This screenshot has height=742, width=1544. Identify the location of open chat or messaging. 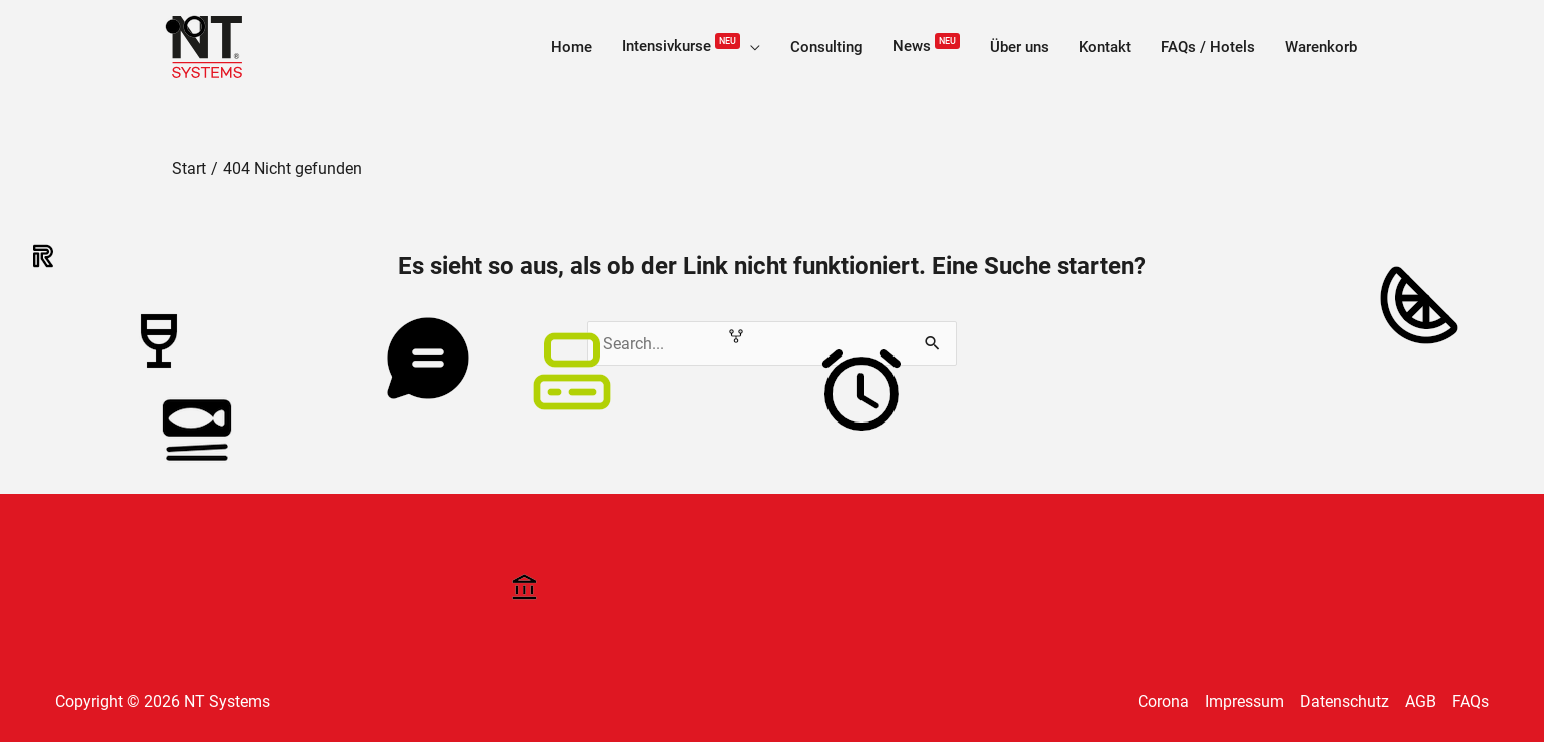
(428, 358).